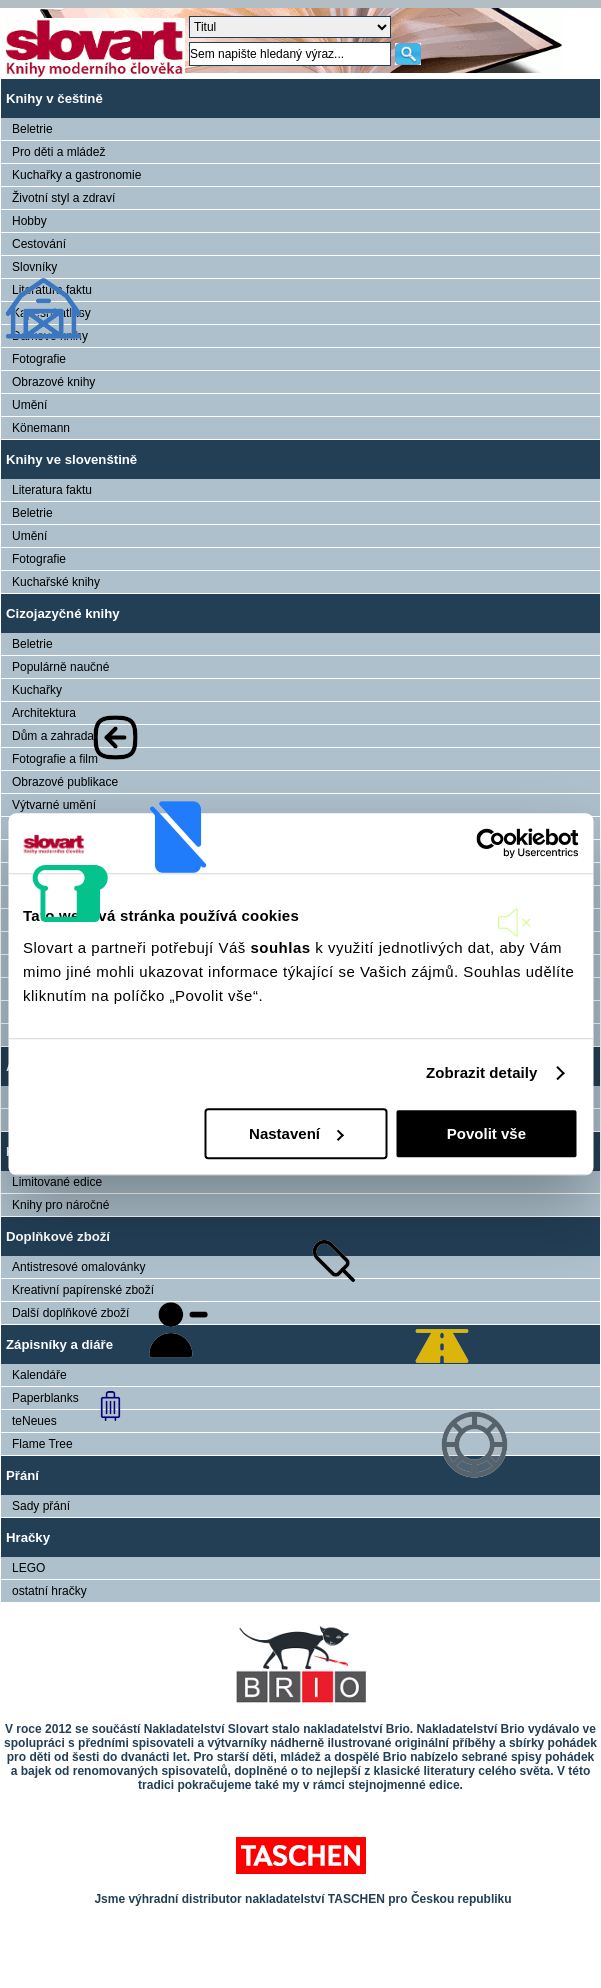  Describe the element at coordinates (110, 1406) in the screenshot. I see `access travel or trip planning features` at that location.